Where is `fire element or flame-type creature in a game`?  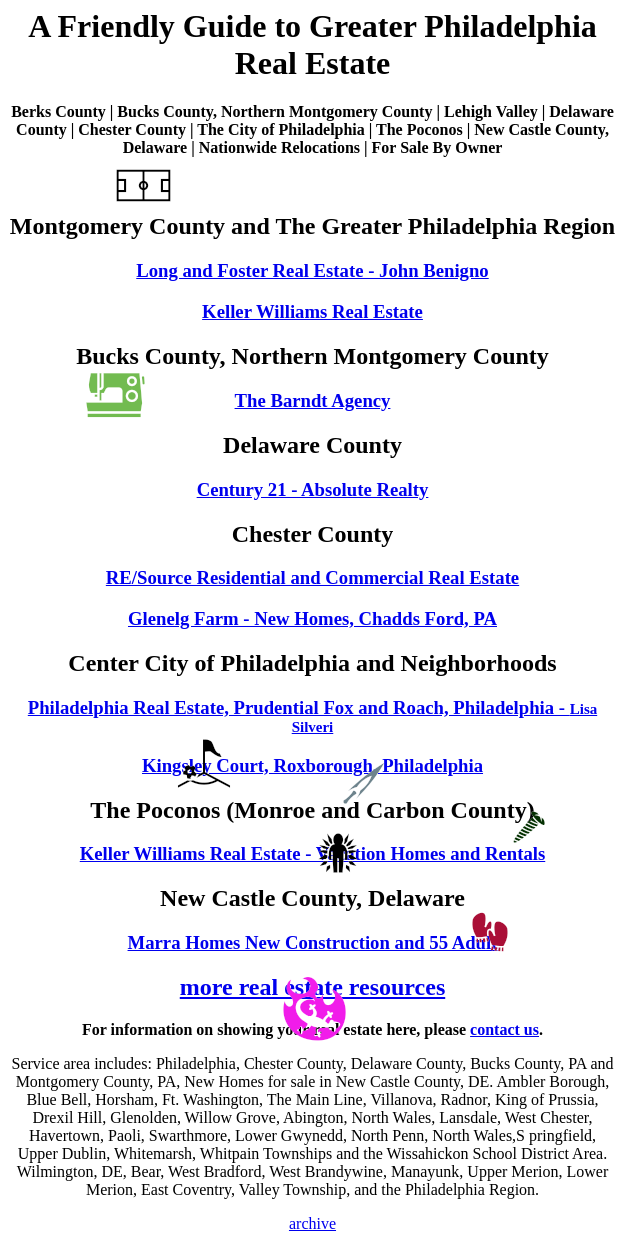
fire element or flame-type creature in a game is located at coordinates (313, 1008).